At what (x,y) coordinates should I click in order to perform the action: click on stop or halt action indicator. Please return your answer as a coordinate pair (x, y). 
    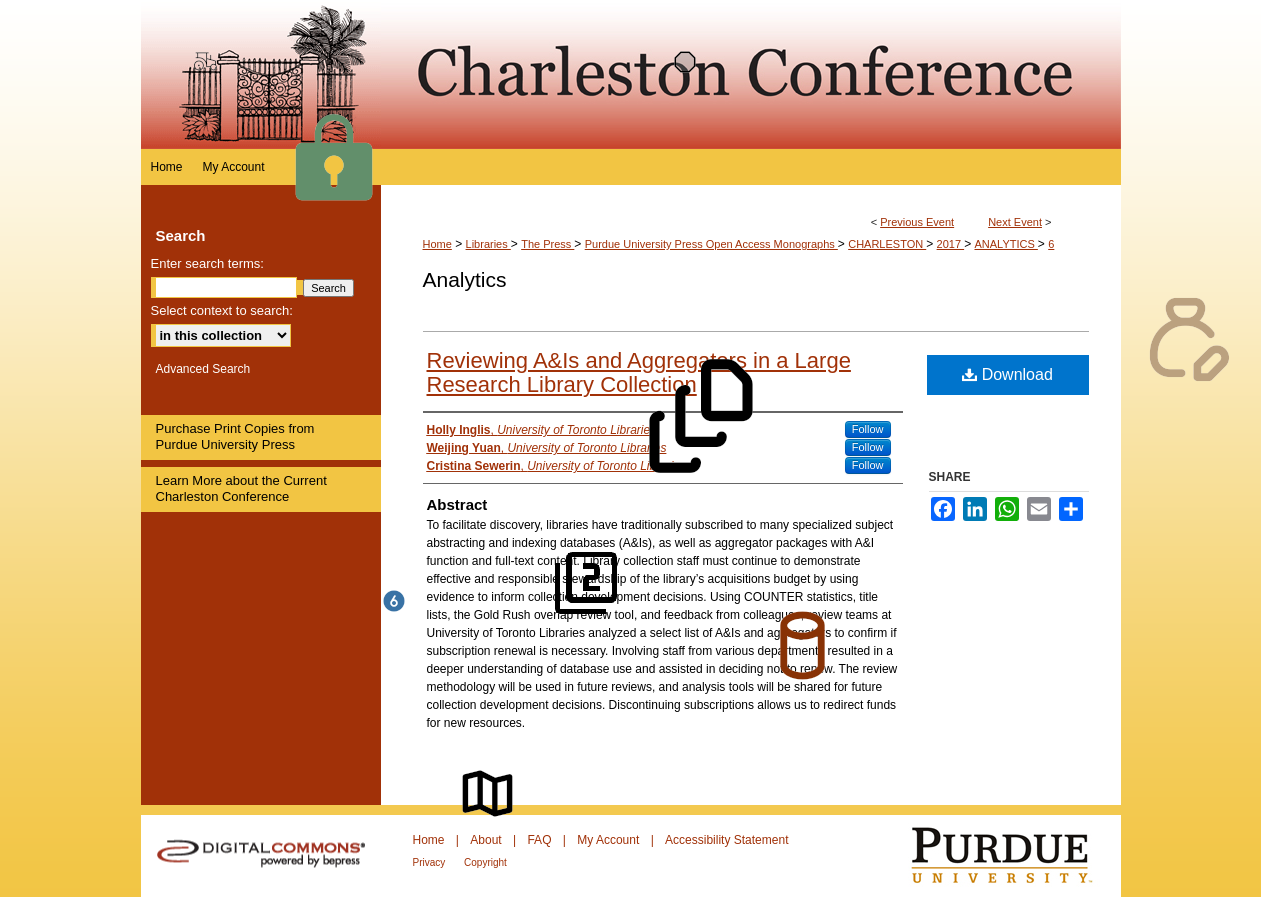
    Looking at the image, I should click on (685, 62).